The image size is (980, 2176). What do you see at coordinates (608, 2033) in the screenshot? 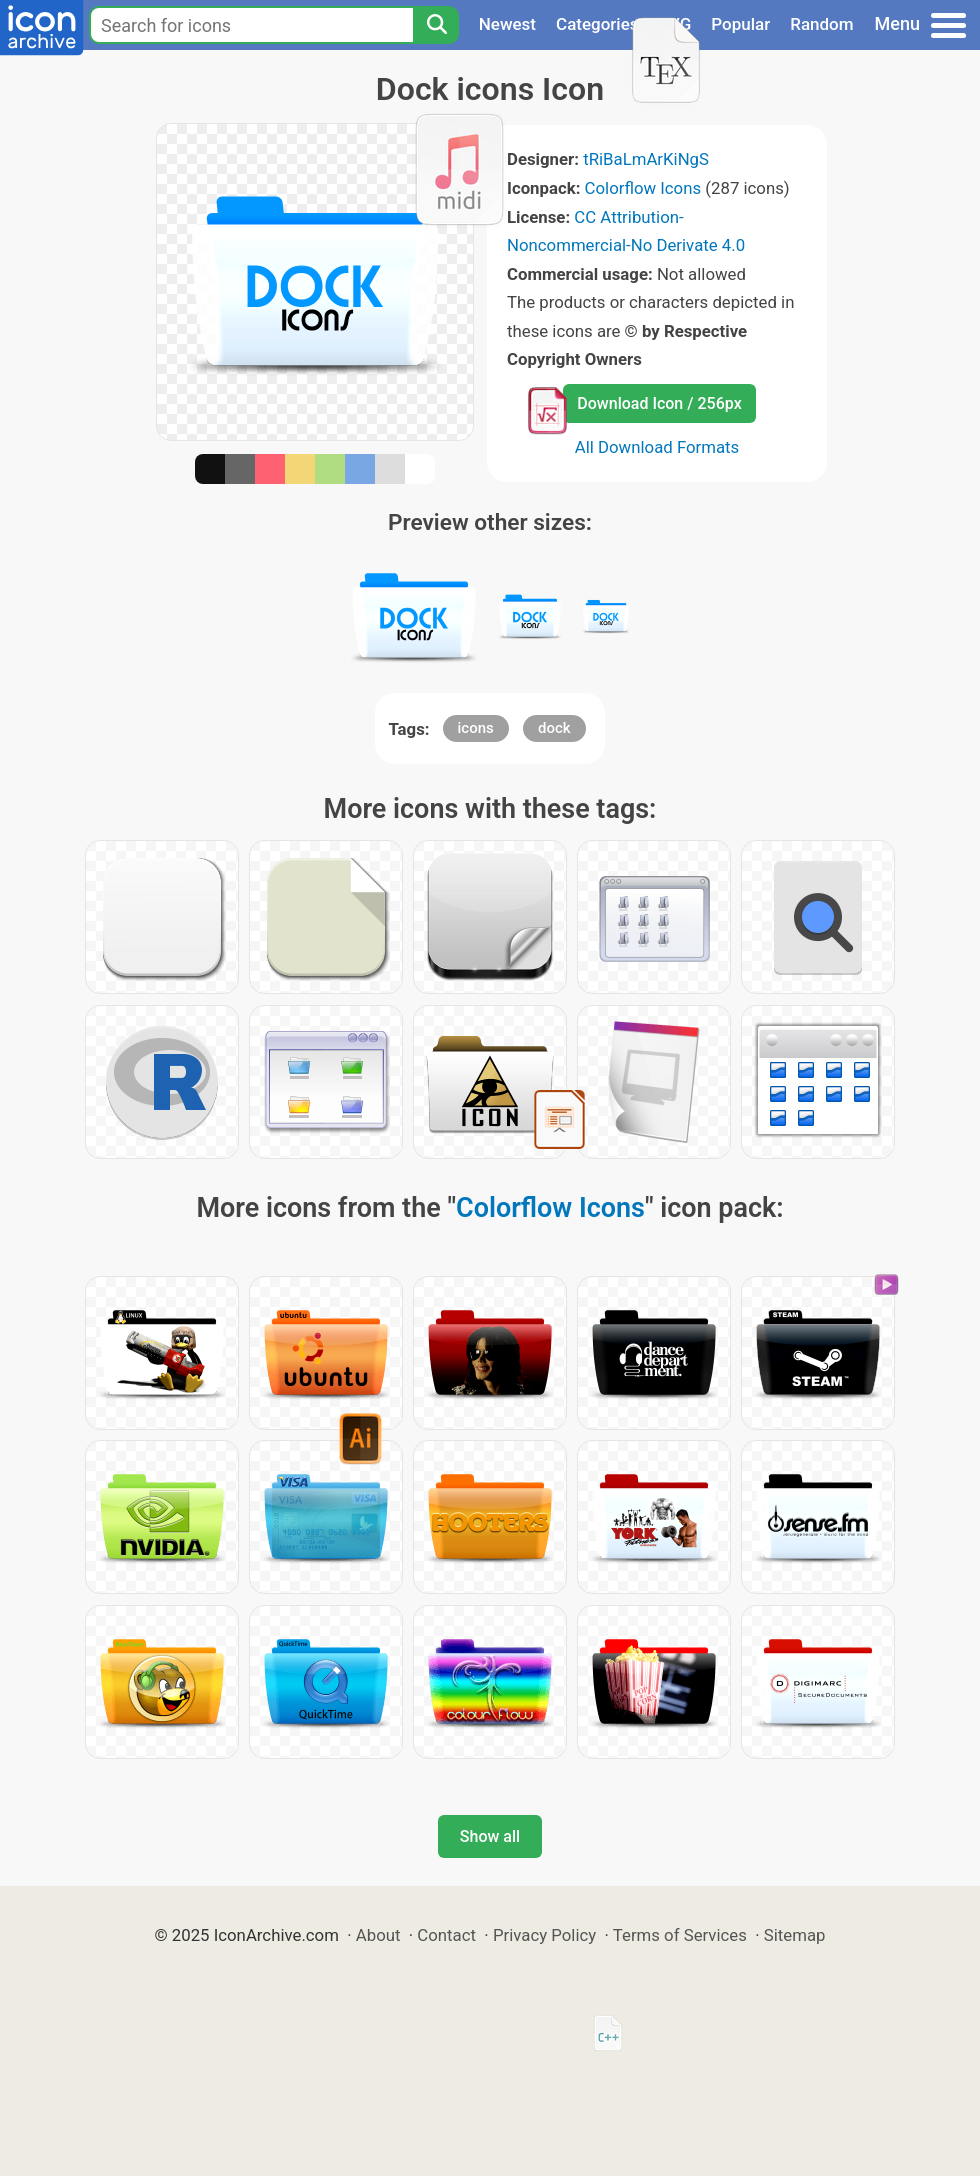
I see `a C++ source code file` at bounding box center [608, 2033].